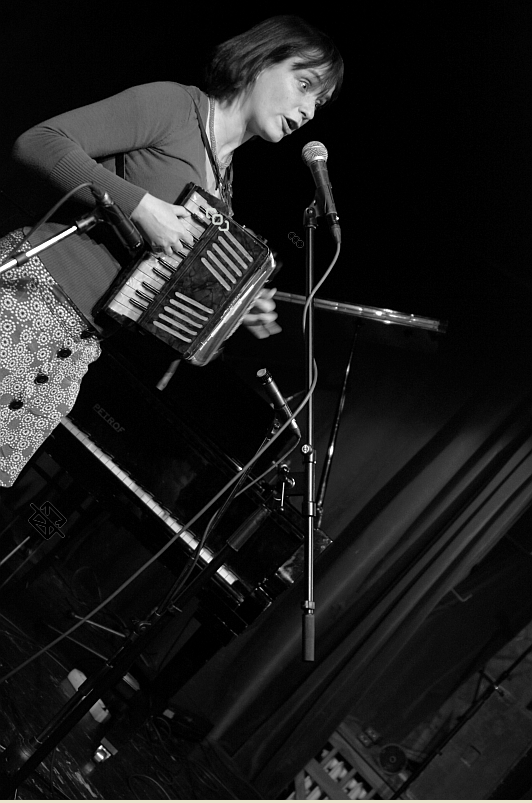  Describe the element at coordinates (296, 240) in the screenshot. I see `view stacked layers or cards` at that location.